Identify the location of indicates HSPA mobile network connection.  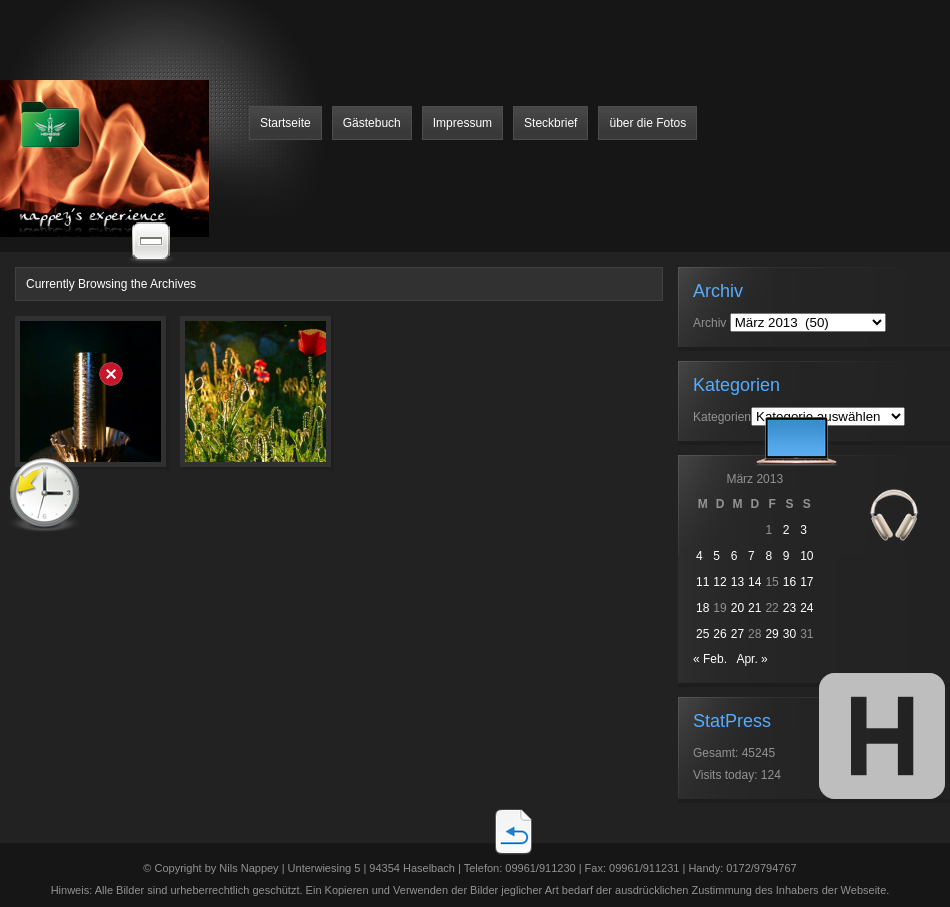
(882, 736).